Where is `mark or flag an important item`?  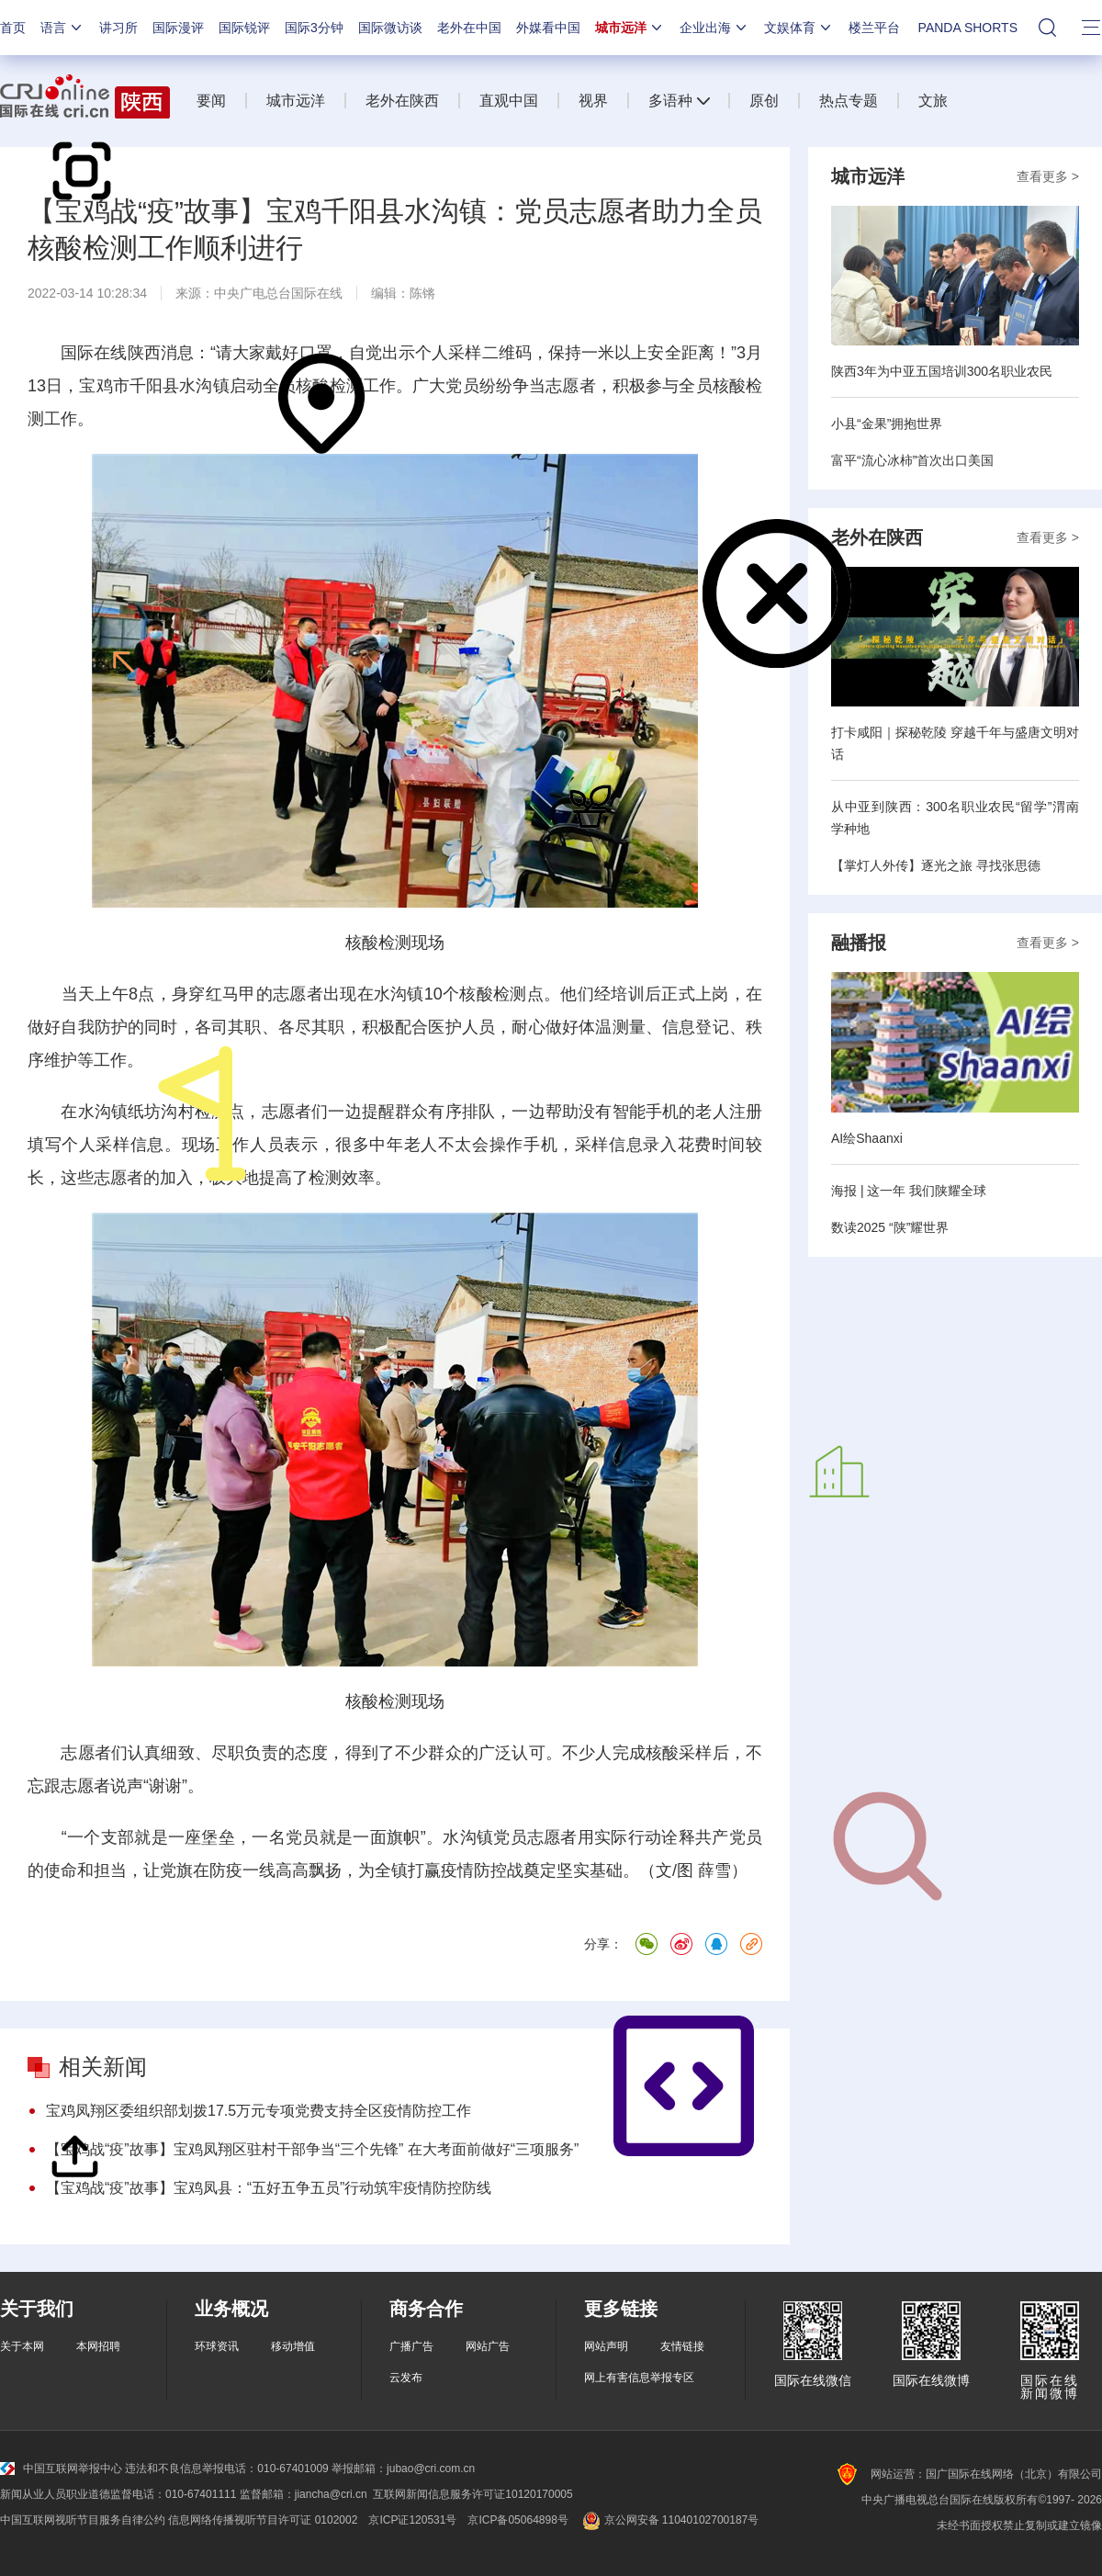 mark or flag an important item is located at coordinates (212, 1113).